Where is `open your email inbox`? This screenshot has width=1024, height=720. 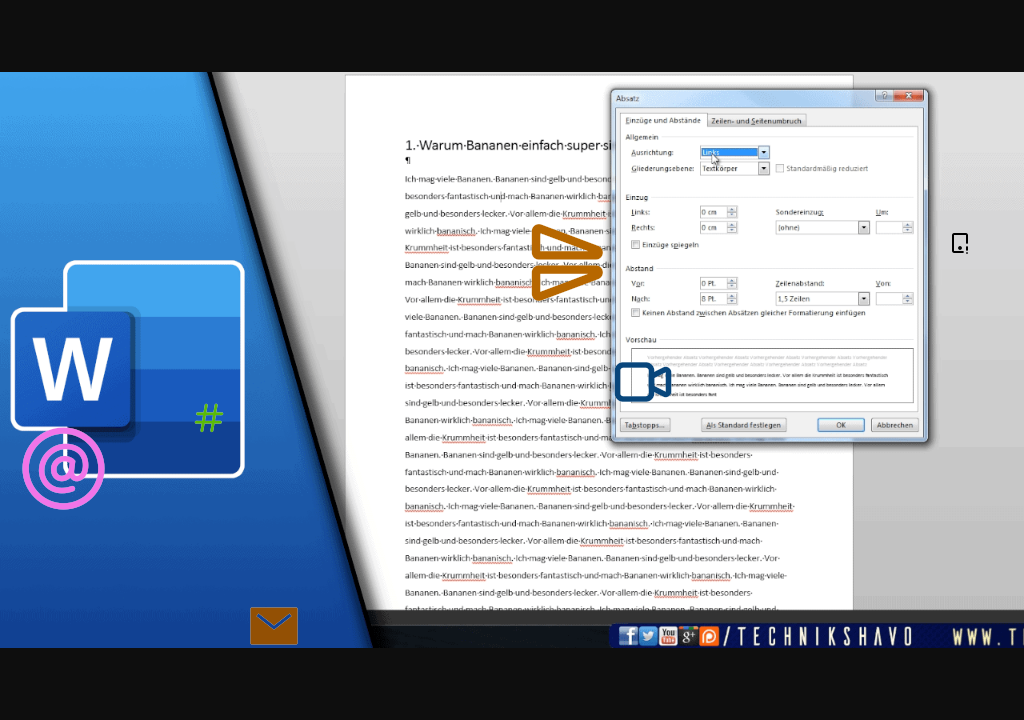 open your email inbox is located at coordinates (274, 626).